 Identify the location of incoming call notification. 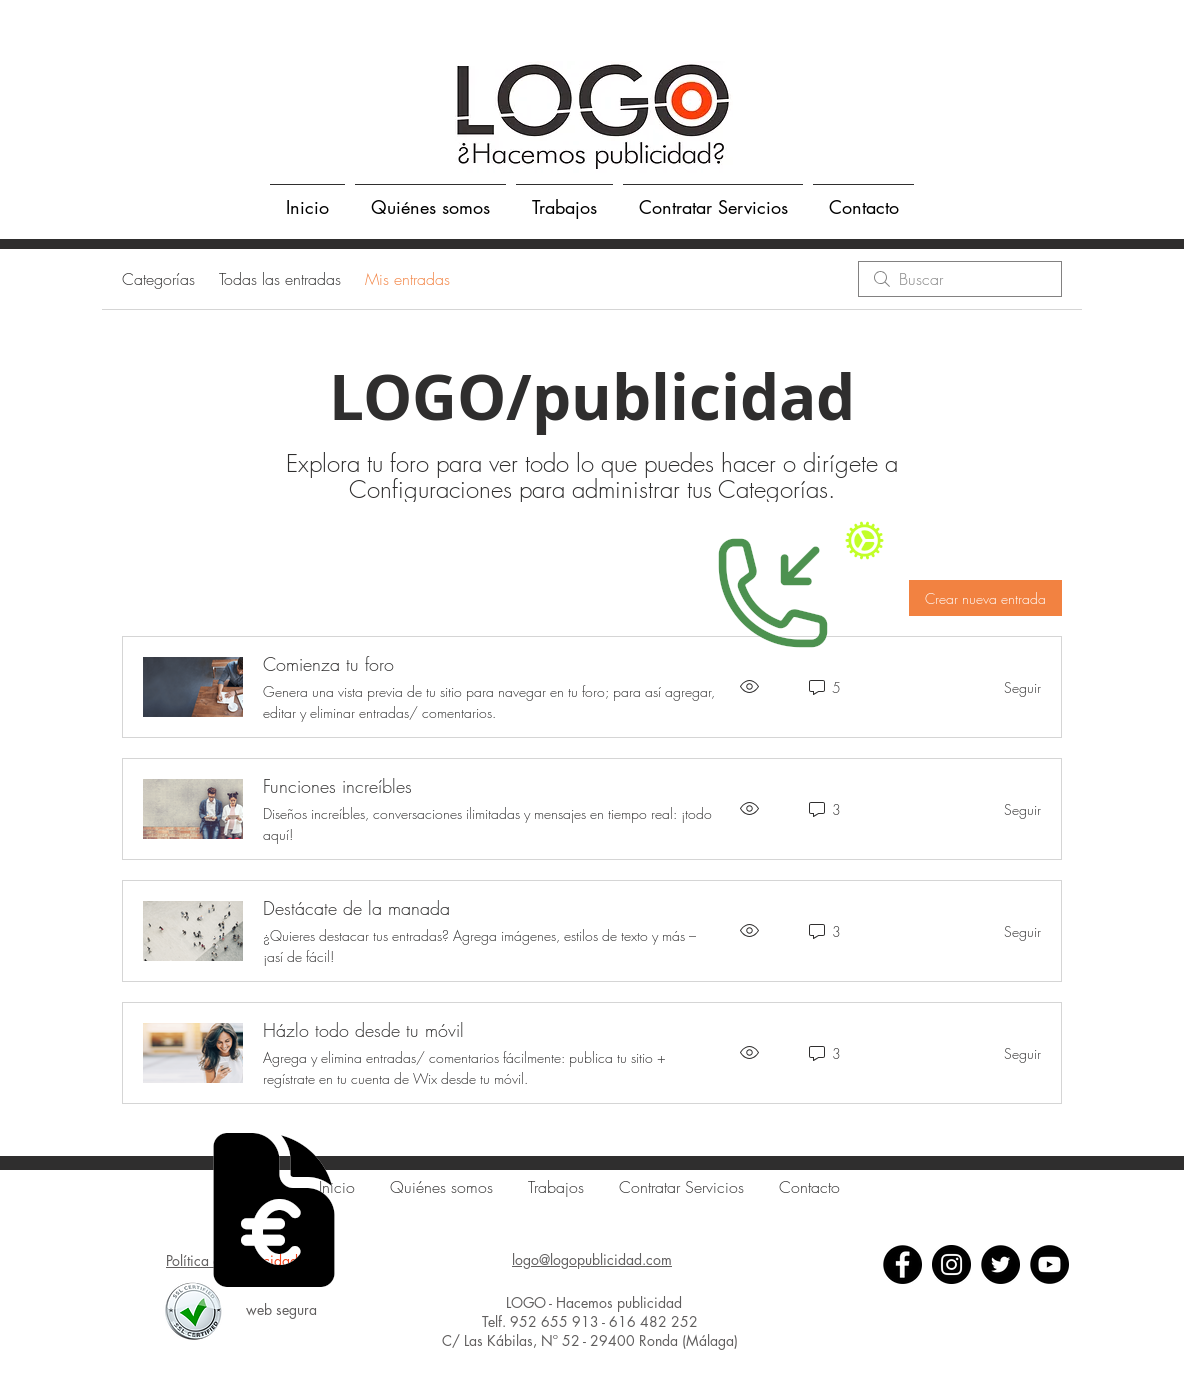
(773, 593).